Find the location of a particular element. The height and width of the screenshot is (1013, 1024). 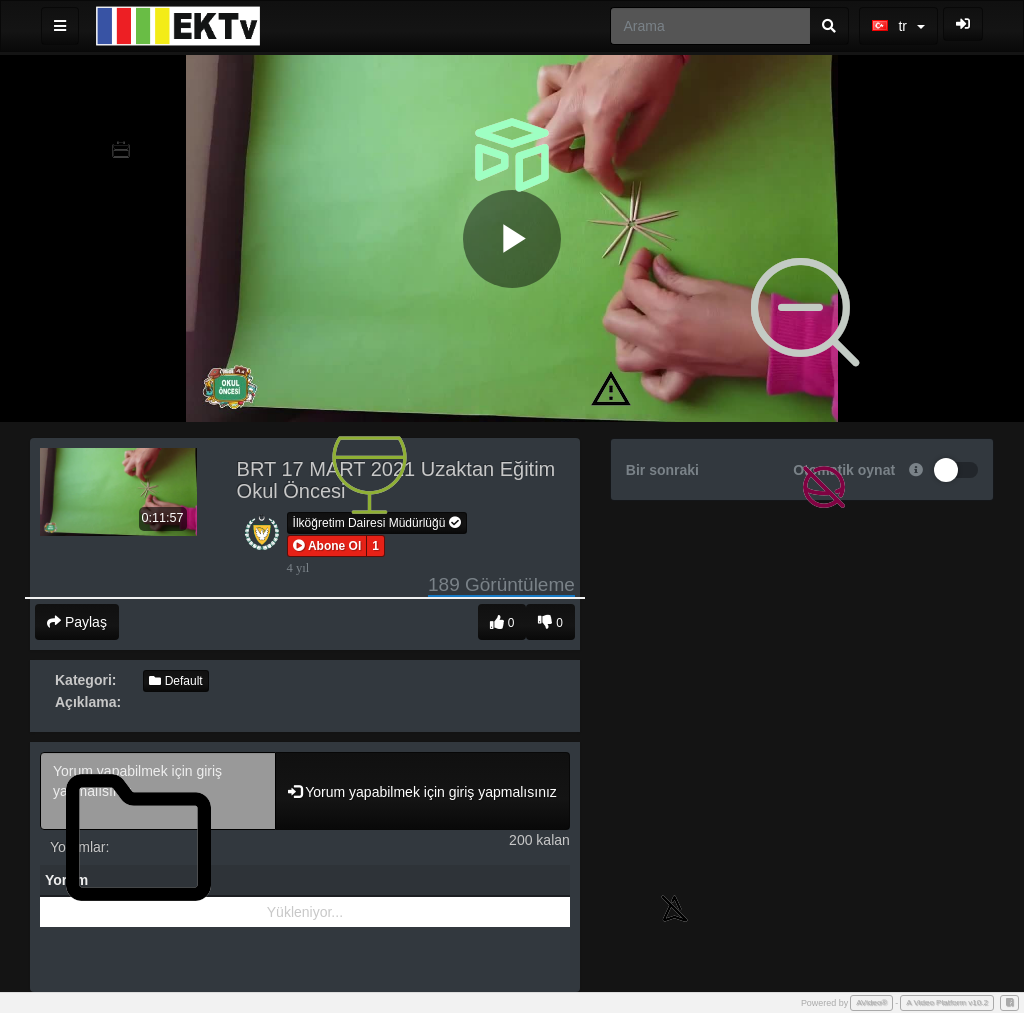

browse wine or cocktail menu is located at coordinates (369, 473).